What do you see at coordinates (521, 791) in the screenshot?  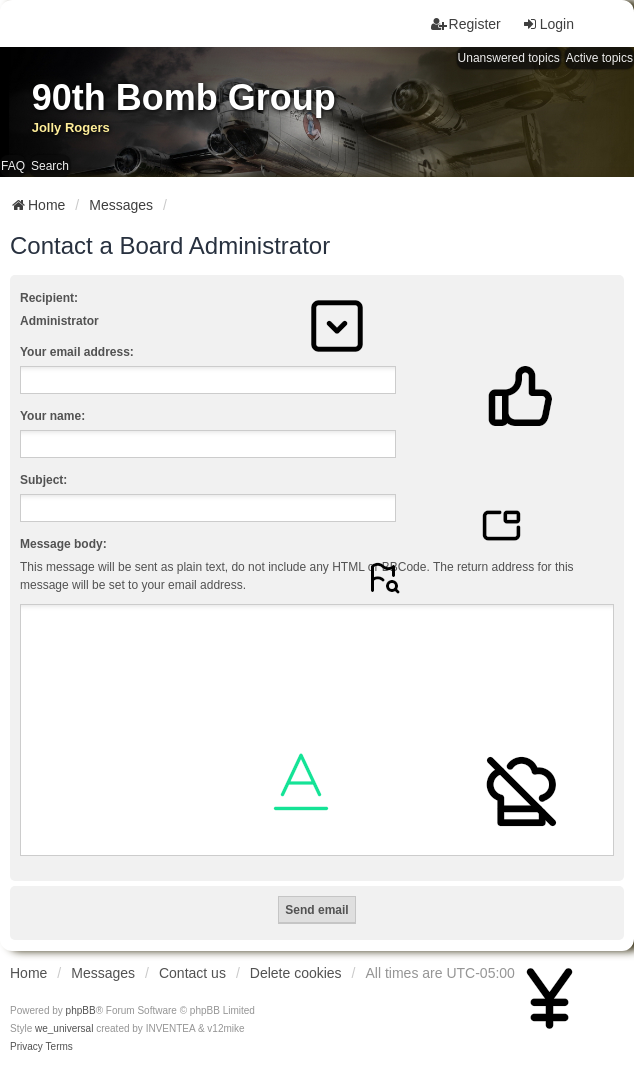 I see `disable cooking or recipe mode` at bounding box center [521, 791].